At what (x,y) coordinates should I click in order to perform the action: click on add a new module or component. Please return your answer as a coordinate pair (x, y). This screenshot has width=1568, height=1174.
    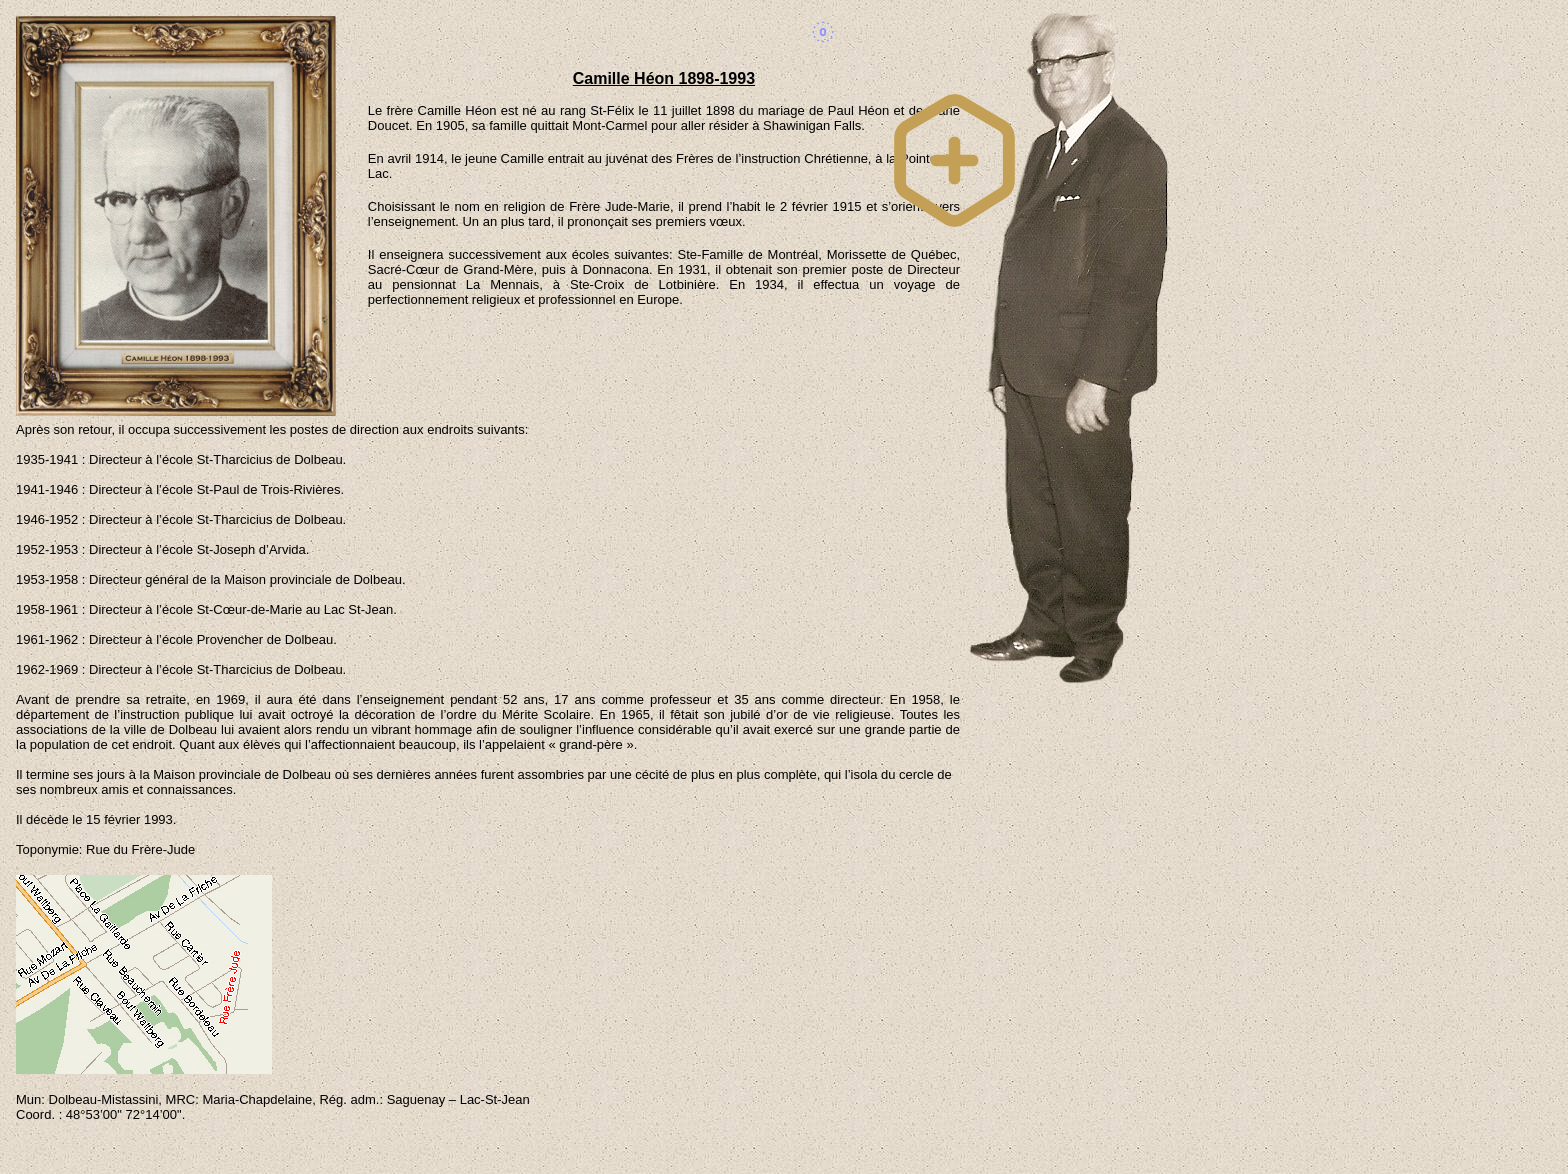
    Looking at the image, I should click on (954, 160).